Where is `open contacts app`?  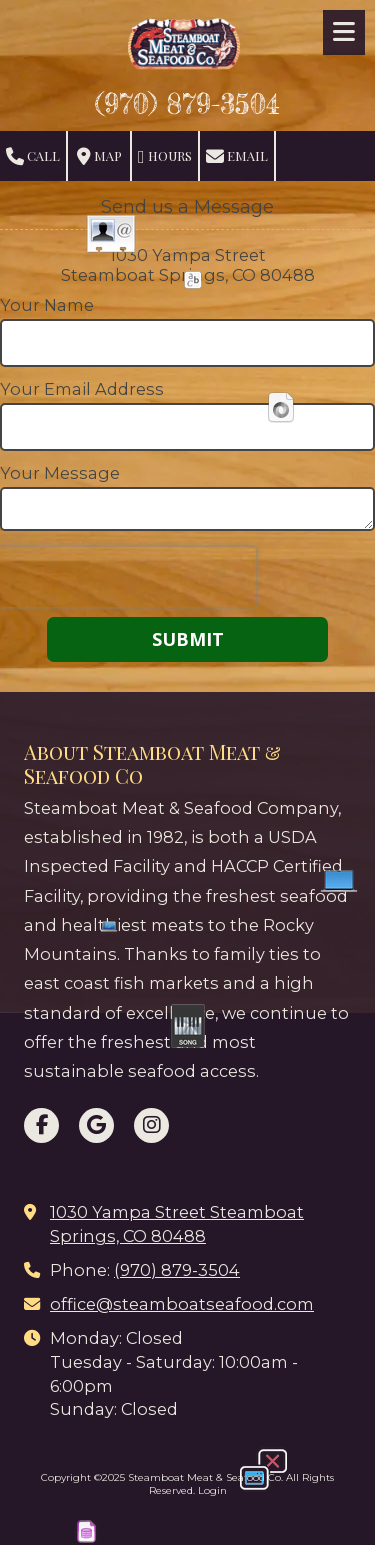 open contacts app is located at coordinates (111, 234).